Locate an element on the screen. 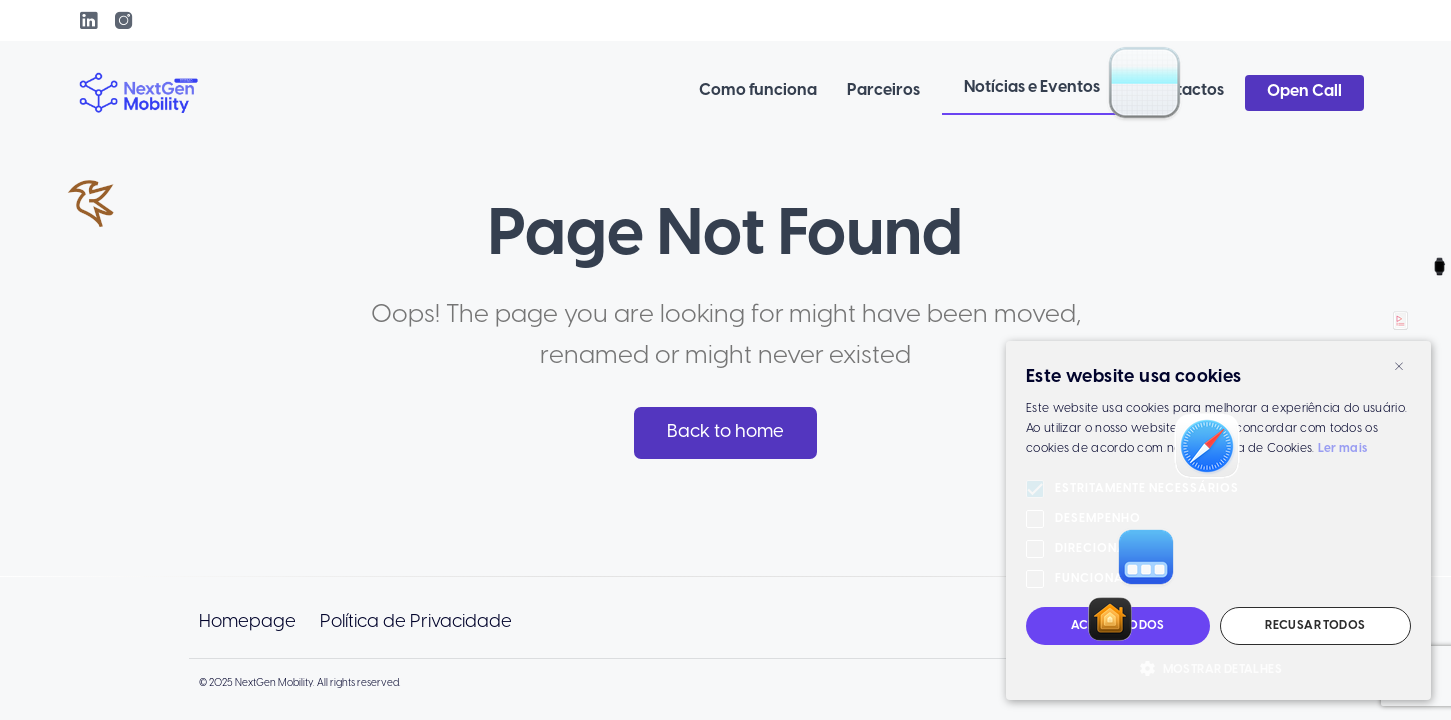 This screenshot has width=1451, height=720. open the home app is located at coordinates (1110, 619).